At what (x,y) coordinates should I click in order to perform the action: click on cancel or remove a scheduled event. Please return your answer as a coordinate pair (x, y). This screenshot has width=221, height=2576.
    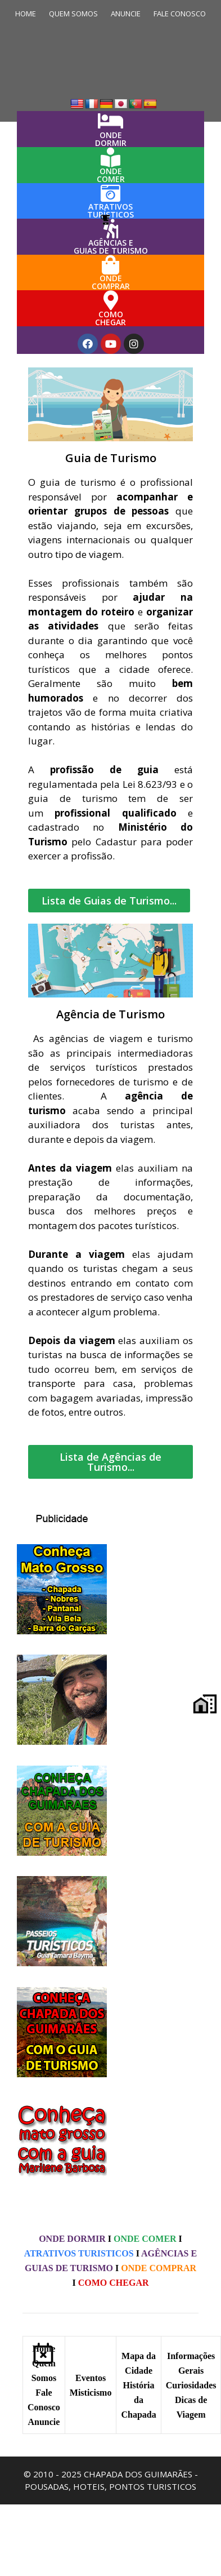
    Looking at the image, I should click on (43, 2354).